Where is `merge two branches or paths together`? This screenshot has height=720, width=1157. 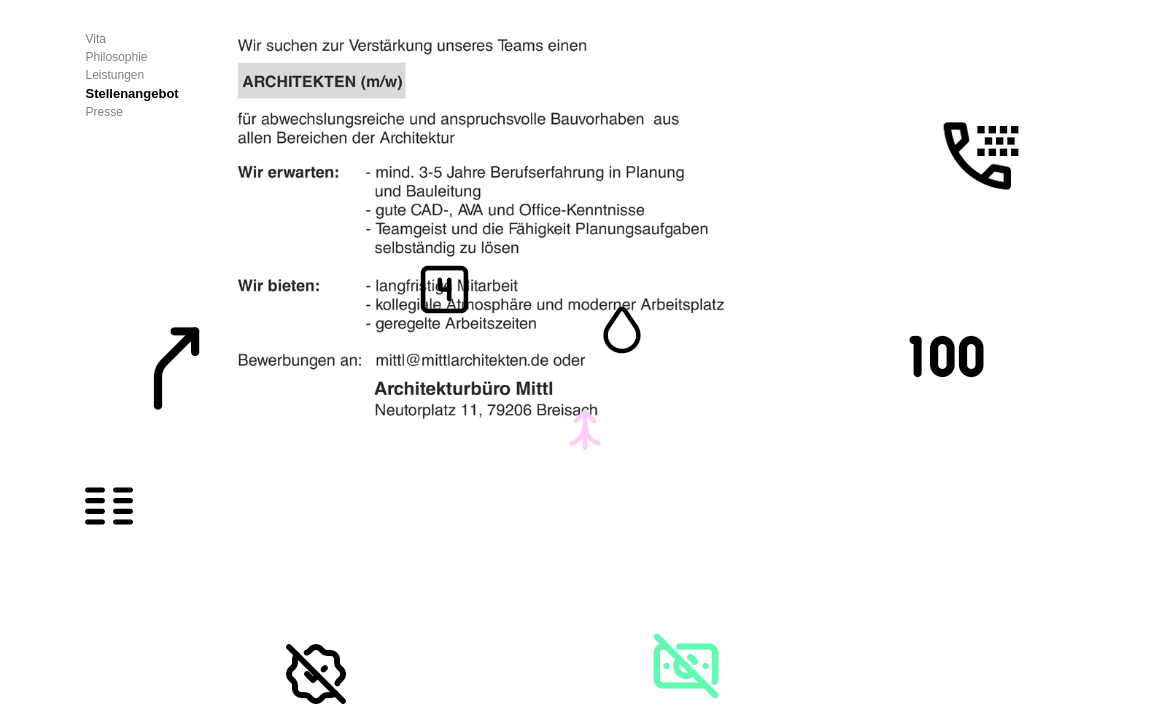 merge two branches or paths together is located at coordinates (585, 430).